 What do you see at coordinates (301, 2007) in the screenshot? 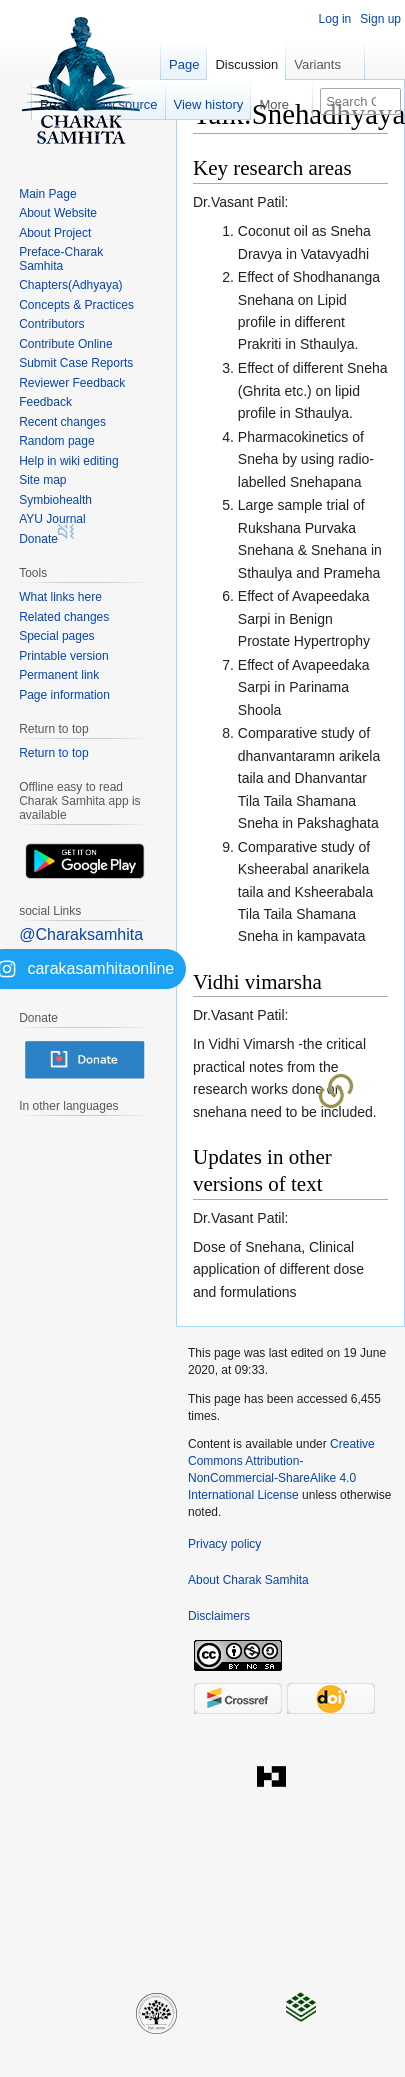
I see `open torizon platform dashboard` at bounding box center [301, 2007].